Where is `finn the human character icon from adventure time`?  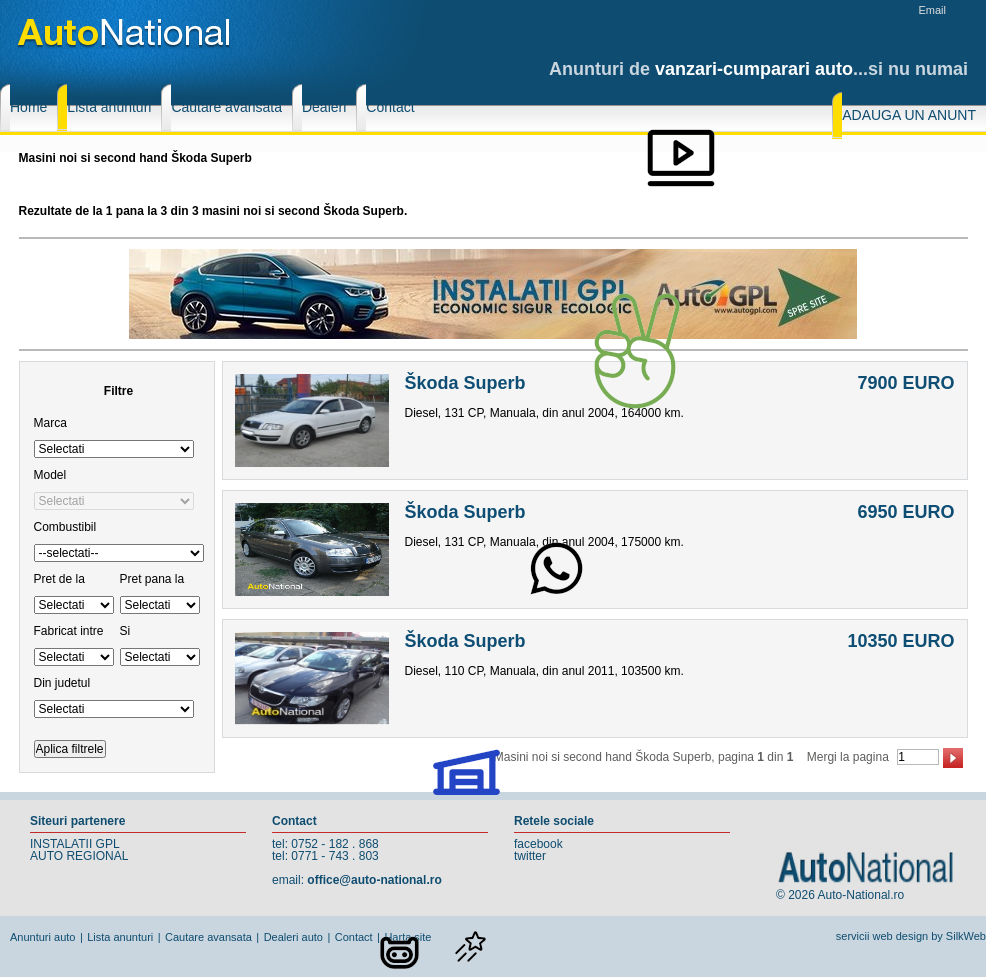 finn the human character icon from adventure time is located at coordinates (399, 951).